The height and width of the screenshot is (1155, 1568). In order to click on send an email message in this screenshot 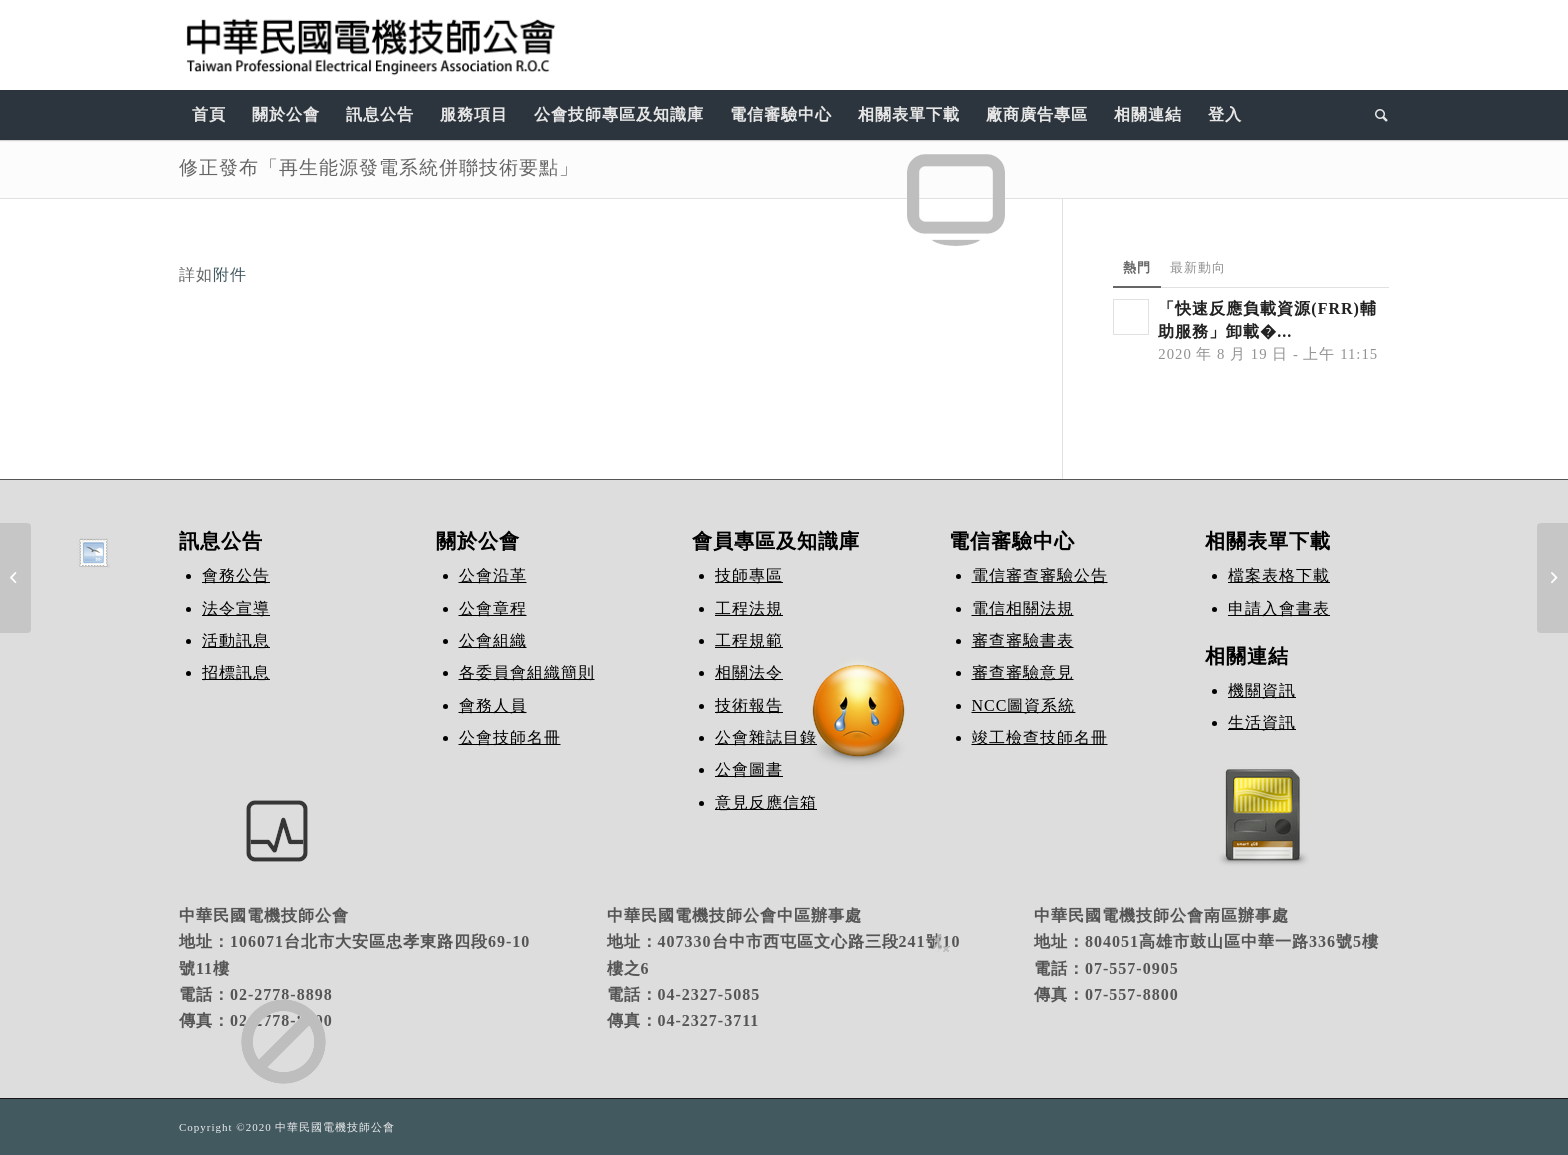, I will do `click(93, 553)`.